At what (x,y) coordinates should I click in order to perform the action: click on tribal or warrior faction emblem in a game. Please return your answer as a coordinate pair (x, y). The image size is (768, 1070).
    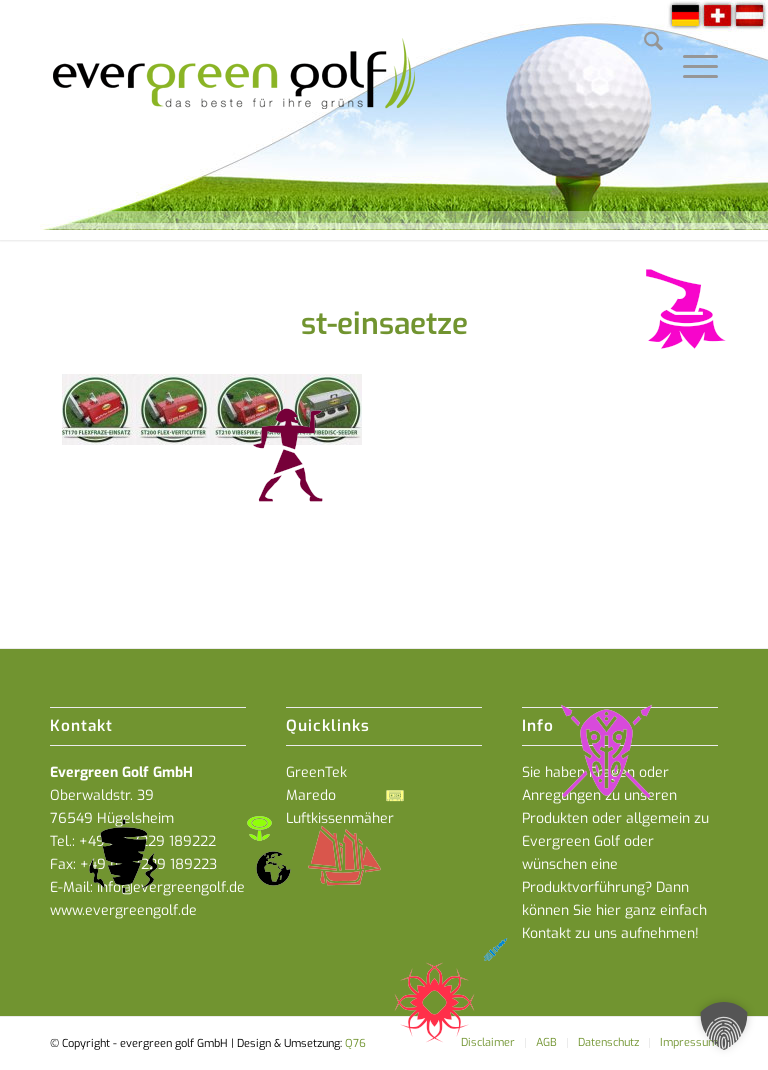
    Looking at the image, I should click on (606, 751).